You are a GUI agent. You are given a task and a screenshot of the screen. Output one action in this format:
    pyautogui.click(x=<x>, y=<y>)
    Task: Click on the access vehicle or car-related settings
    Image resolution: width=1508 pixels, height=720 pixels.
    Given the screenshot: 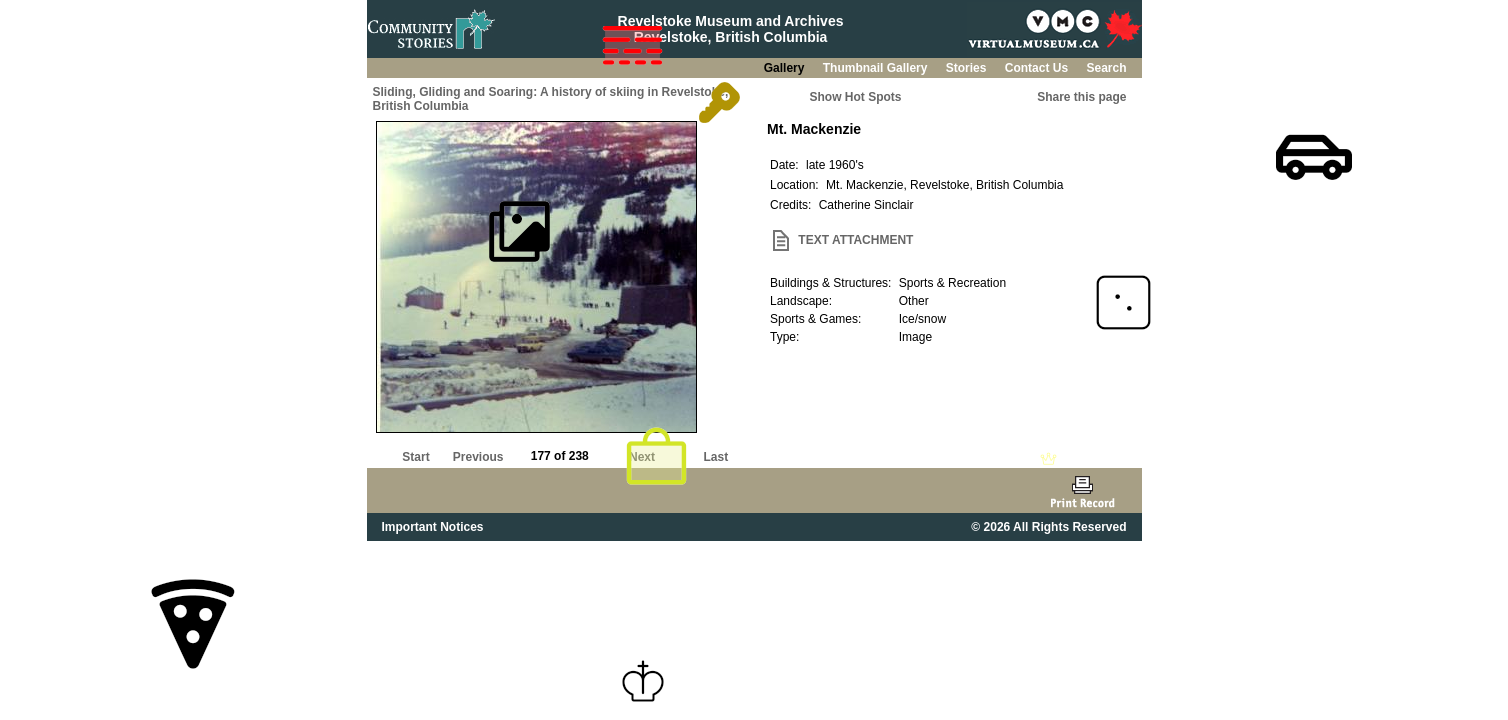 What is the action you would take?
    pyautogui.click(x=1314, y=155)
    